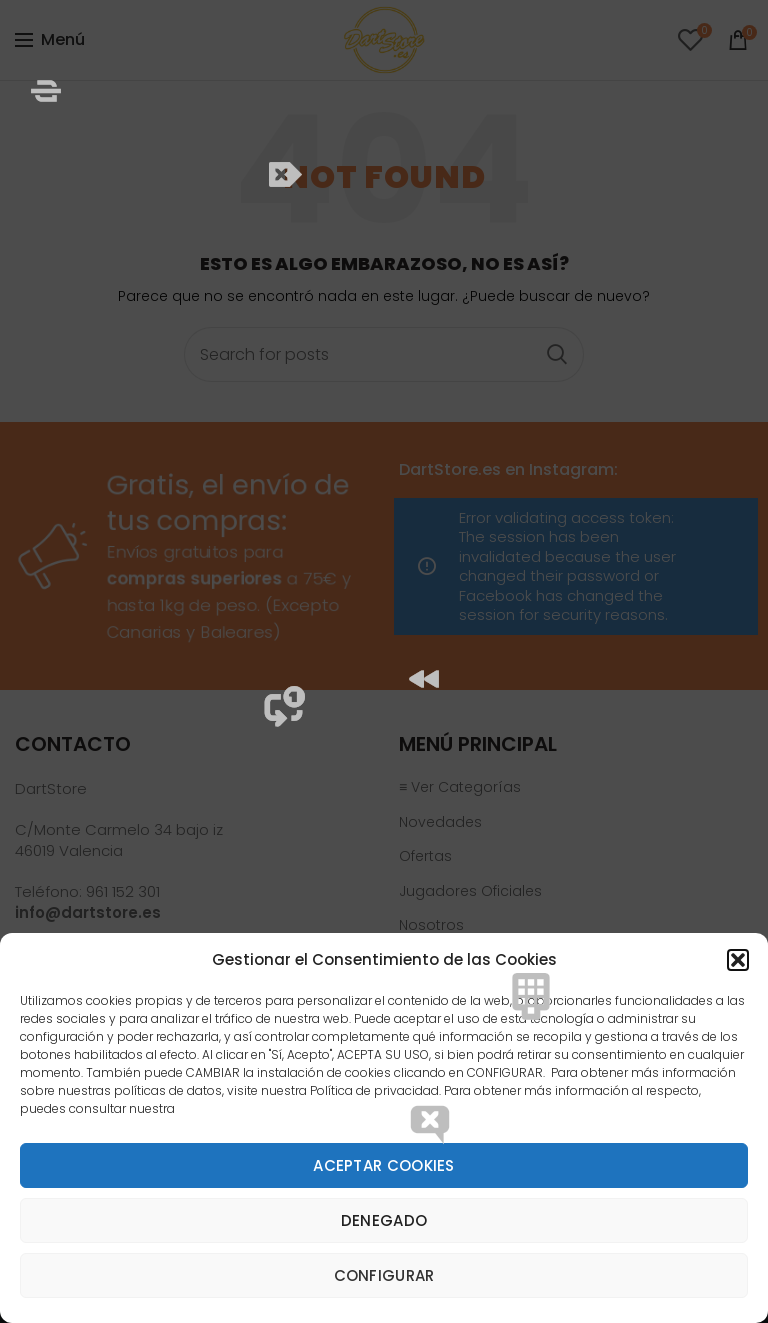 The image size is (768, 1323). I want to click on clear text input field (right-to-left layout), so click(285, 174).